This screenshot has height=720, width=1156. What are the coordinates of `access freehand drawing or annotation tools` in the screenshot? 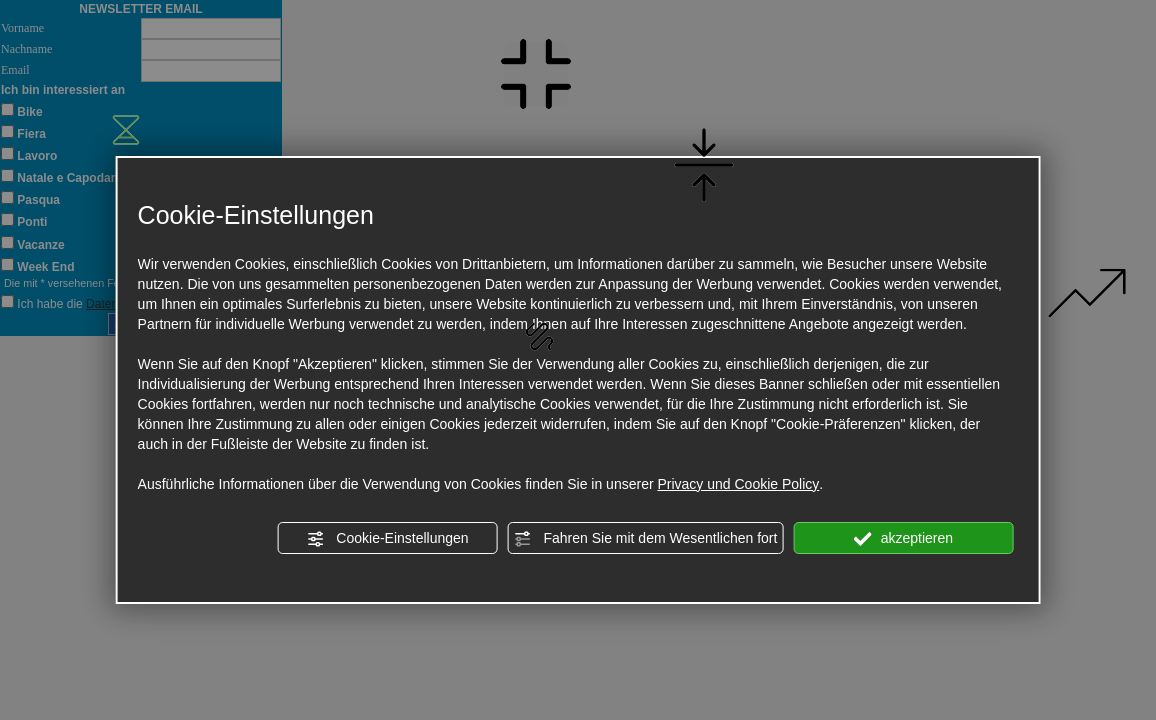 It's located at (539, 336).